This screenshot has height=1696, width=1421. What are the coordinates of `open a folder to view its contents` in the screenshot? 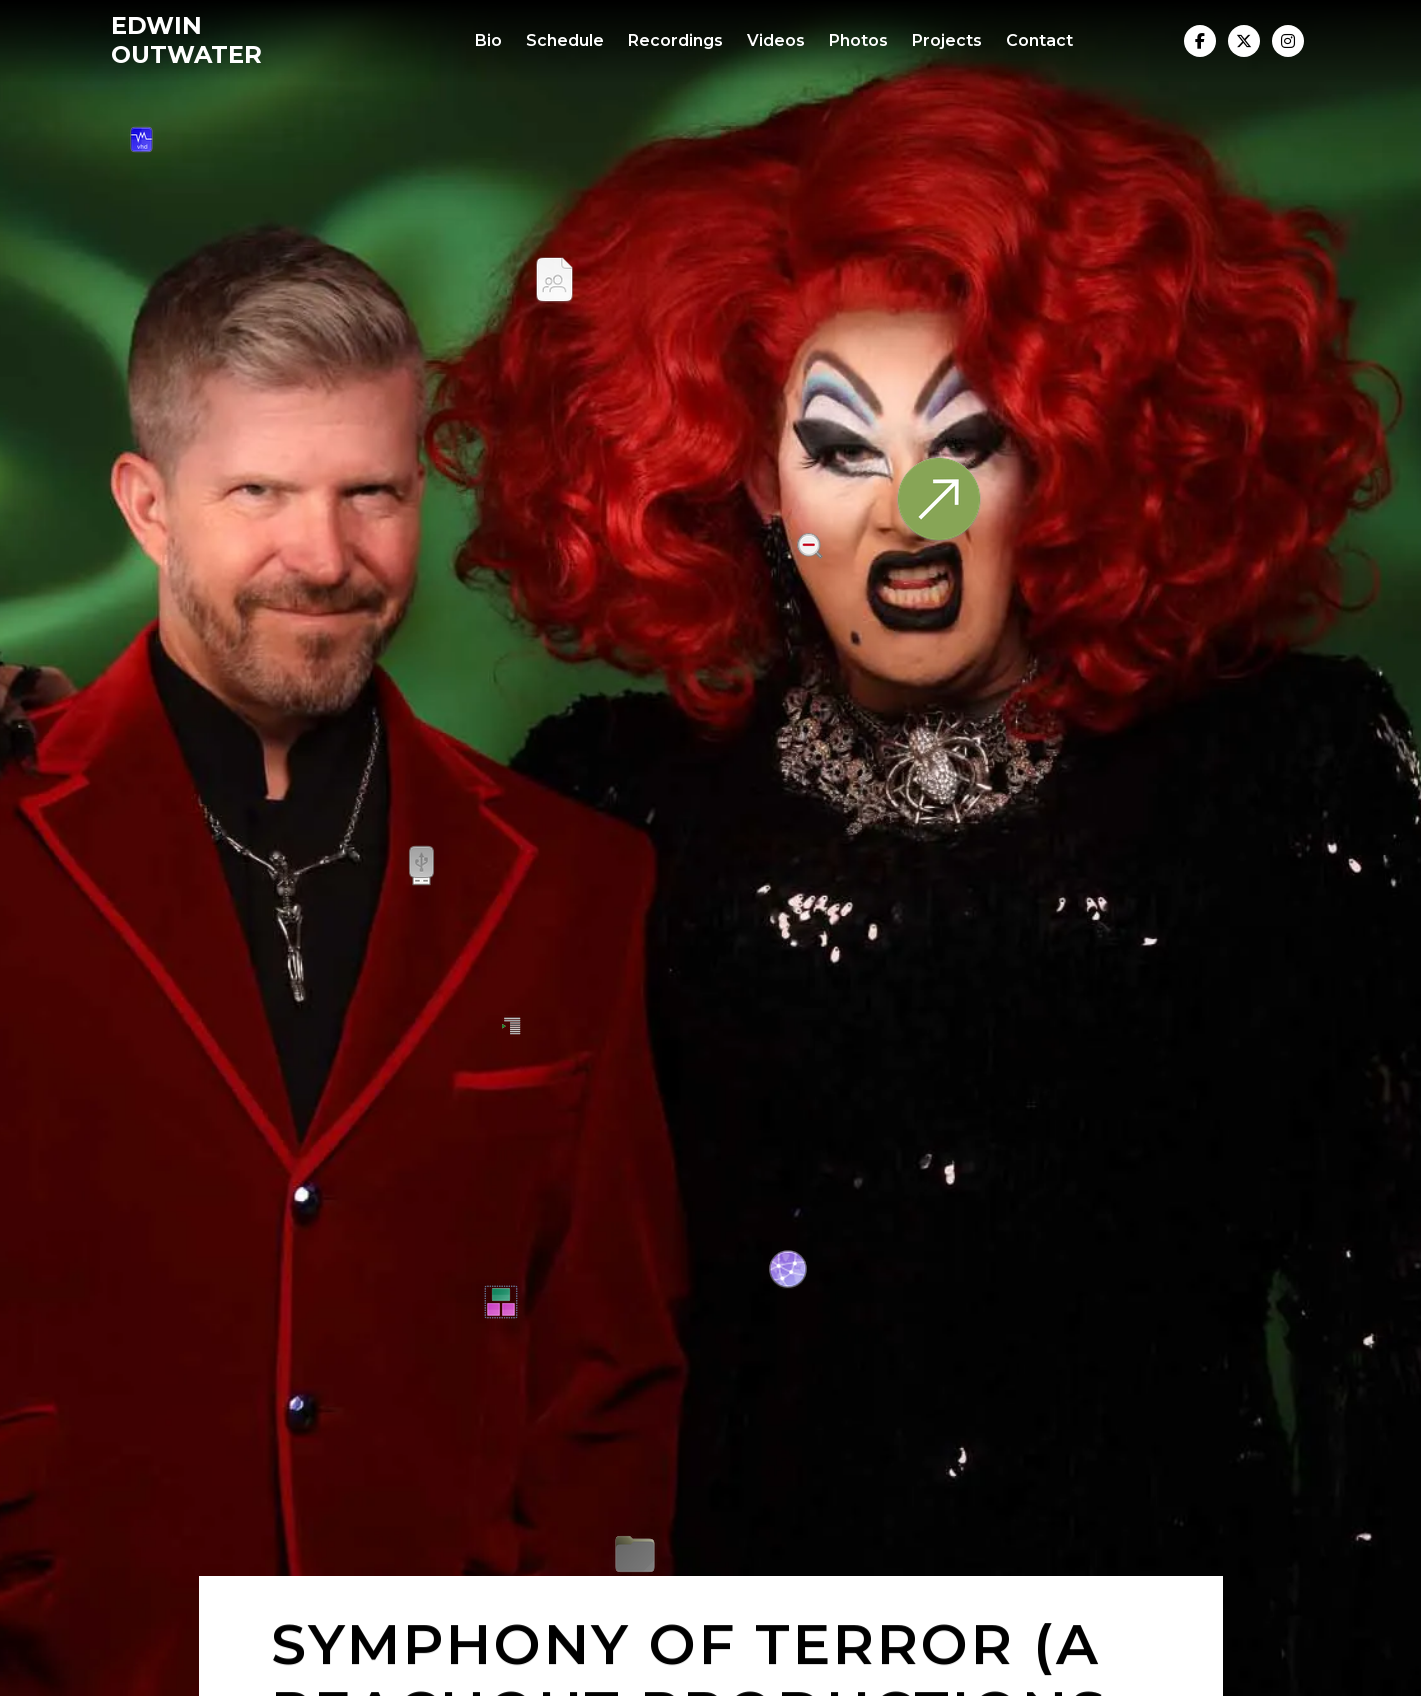 It's located at (635, 1554).